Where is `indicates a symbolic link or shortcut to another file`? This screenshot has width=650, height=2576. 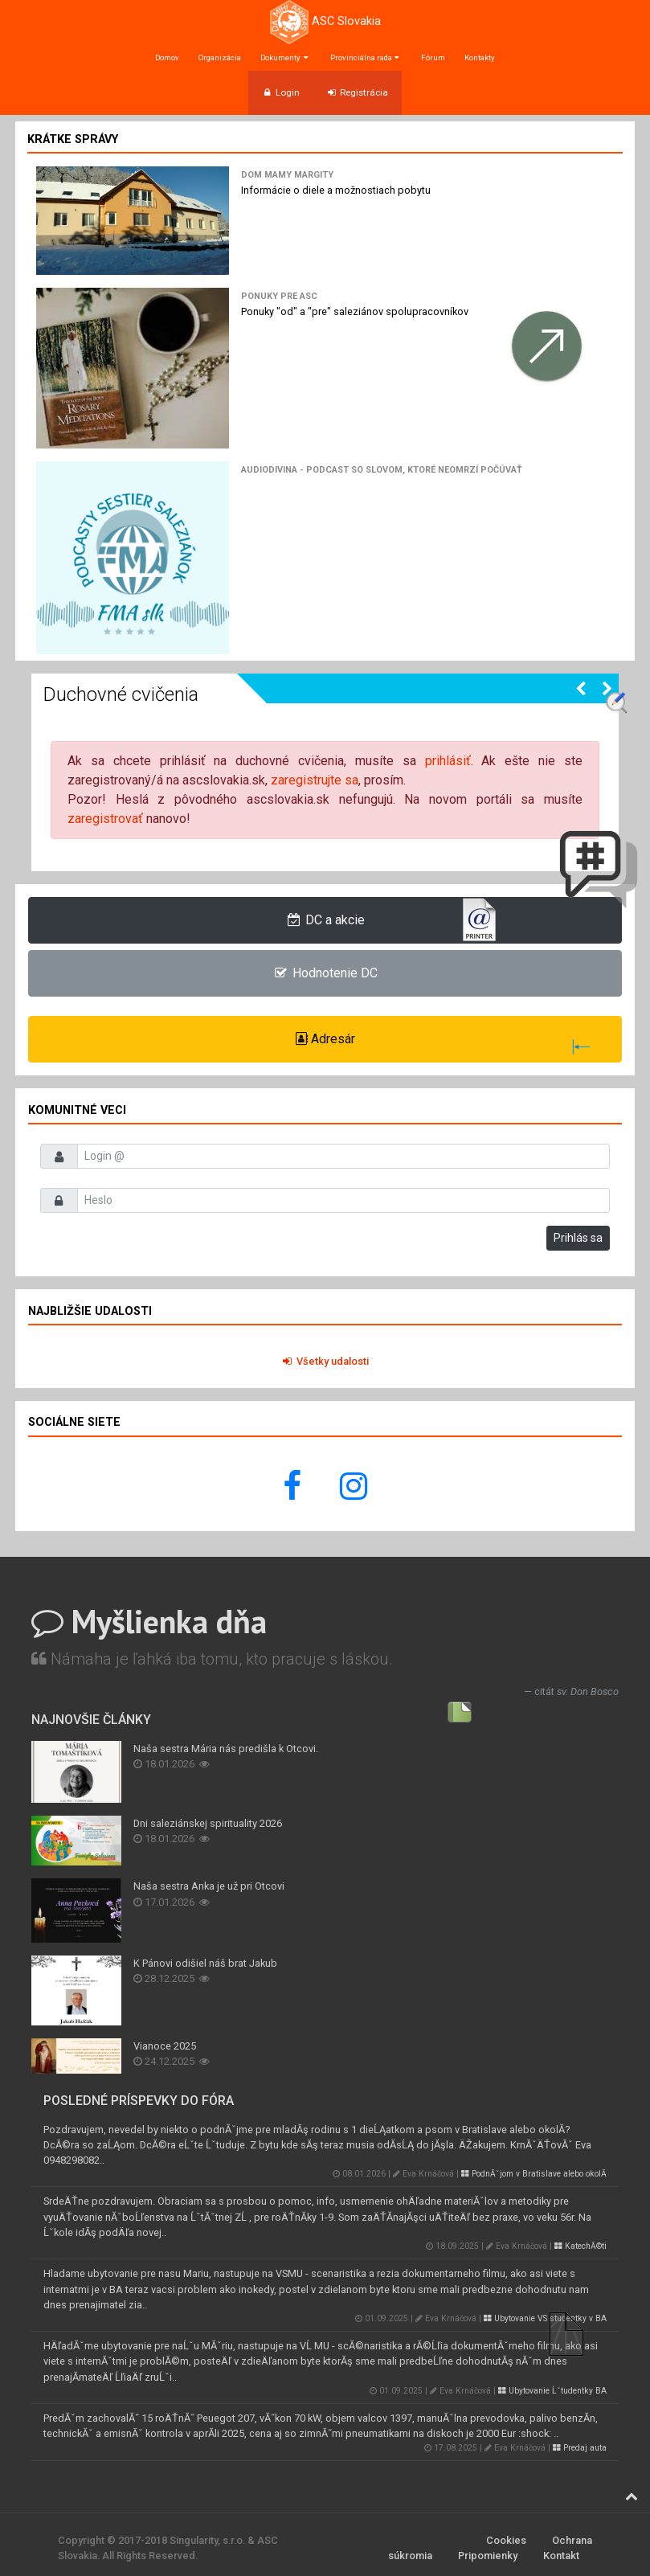
indicates a symbolic link or shortcut to another file is located at coordinates (546, 346).